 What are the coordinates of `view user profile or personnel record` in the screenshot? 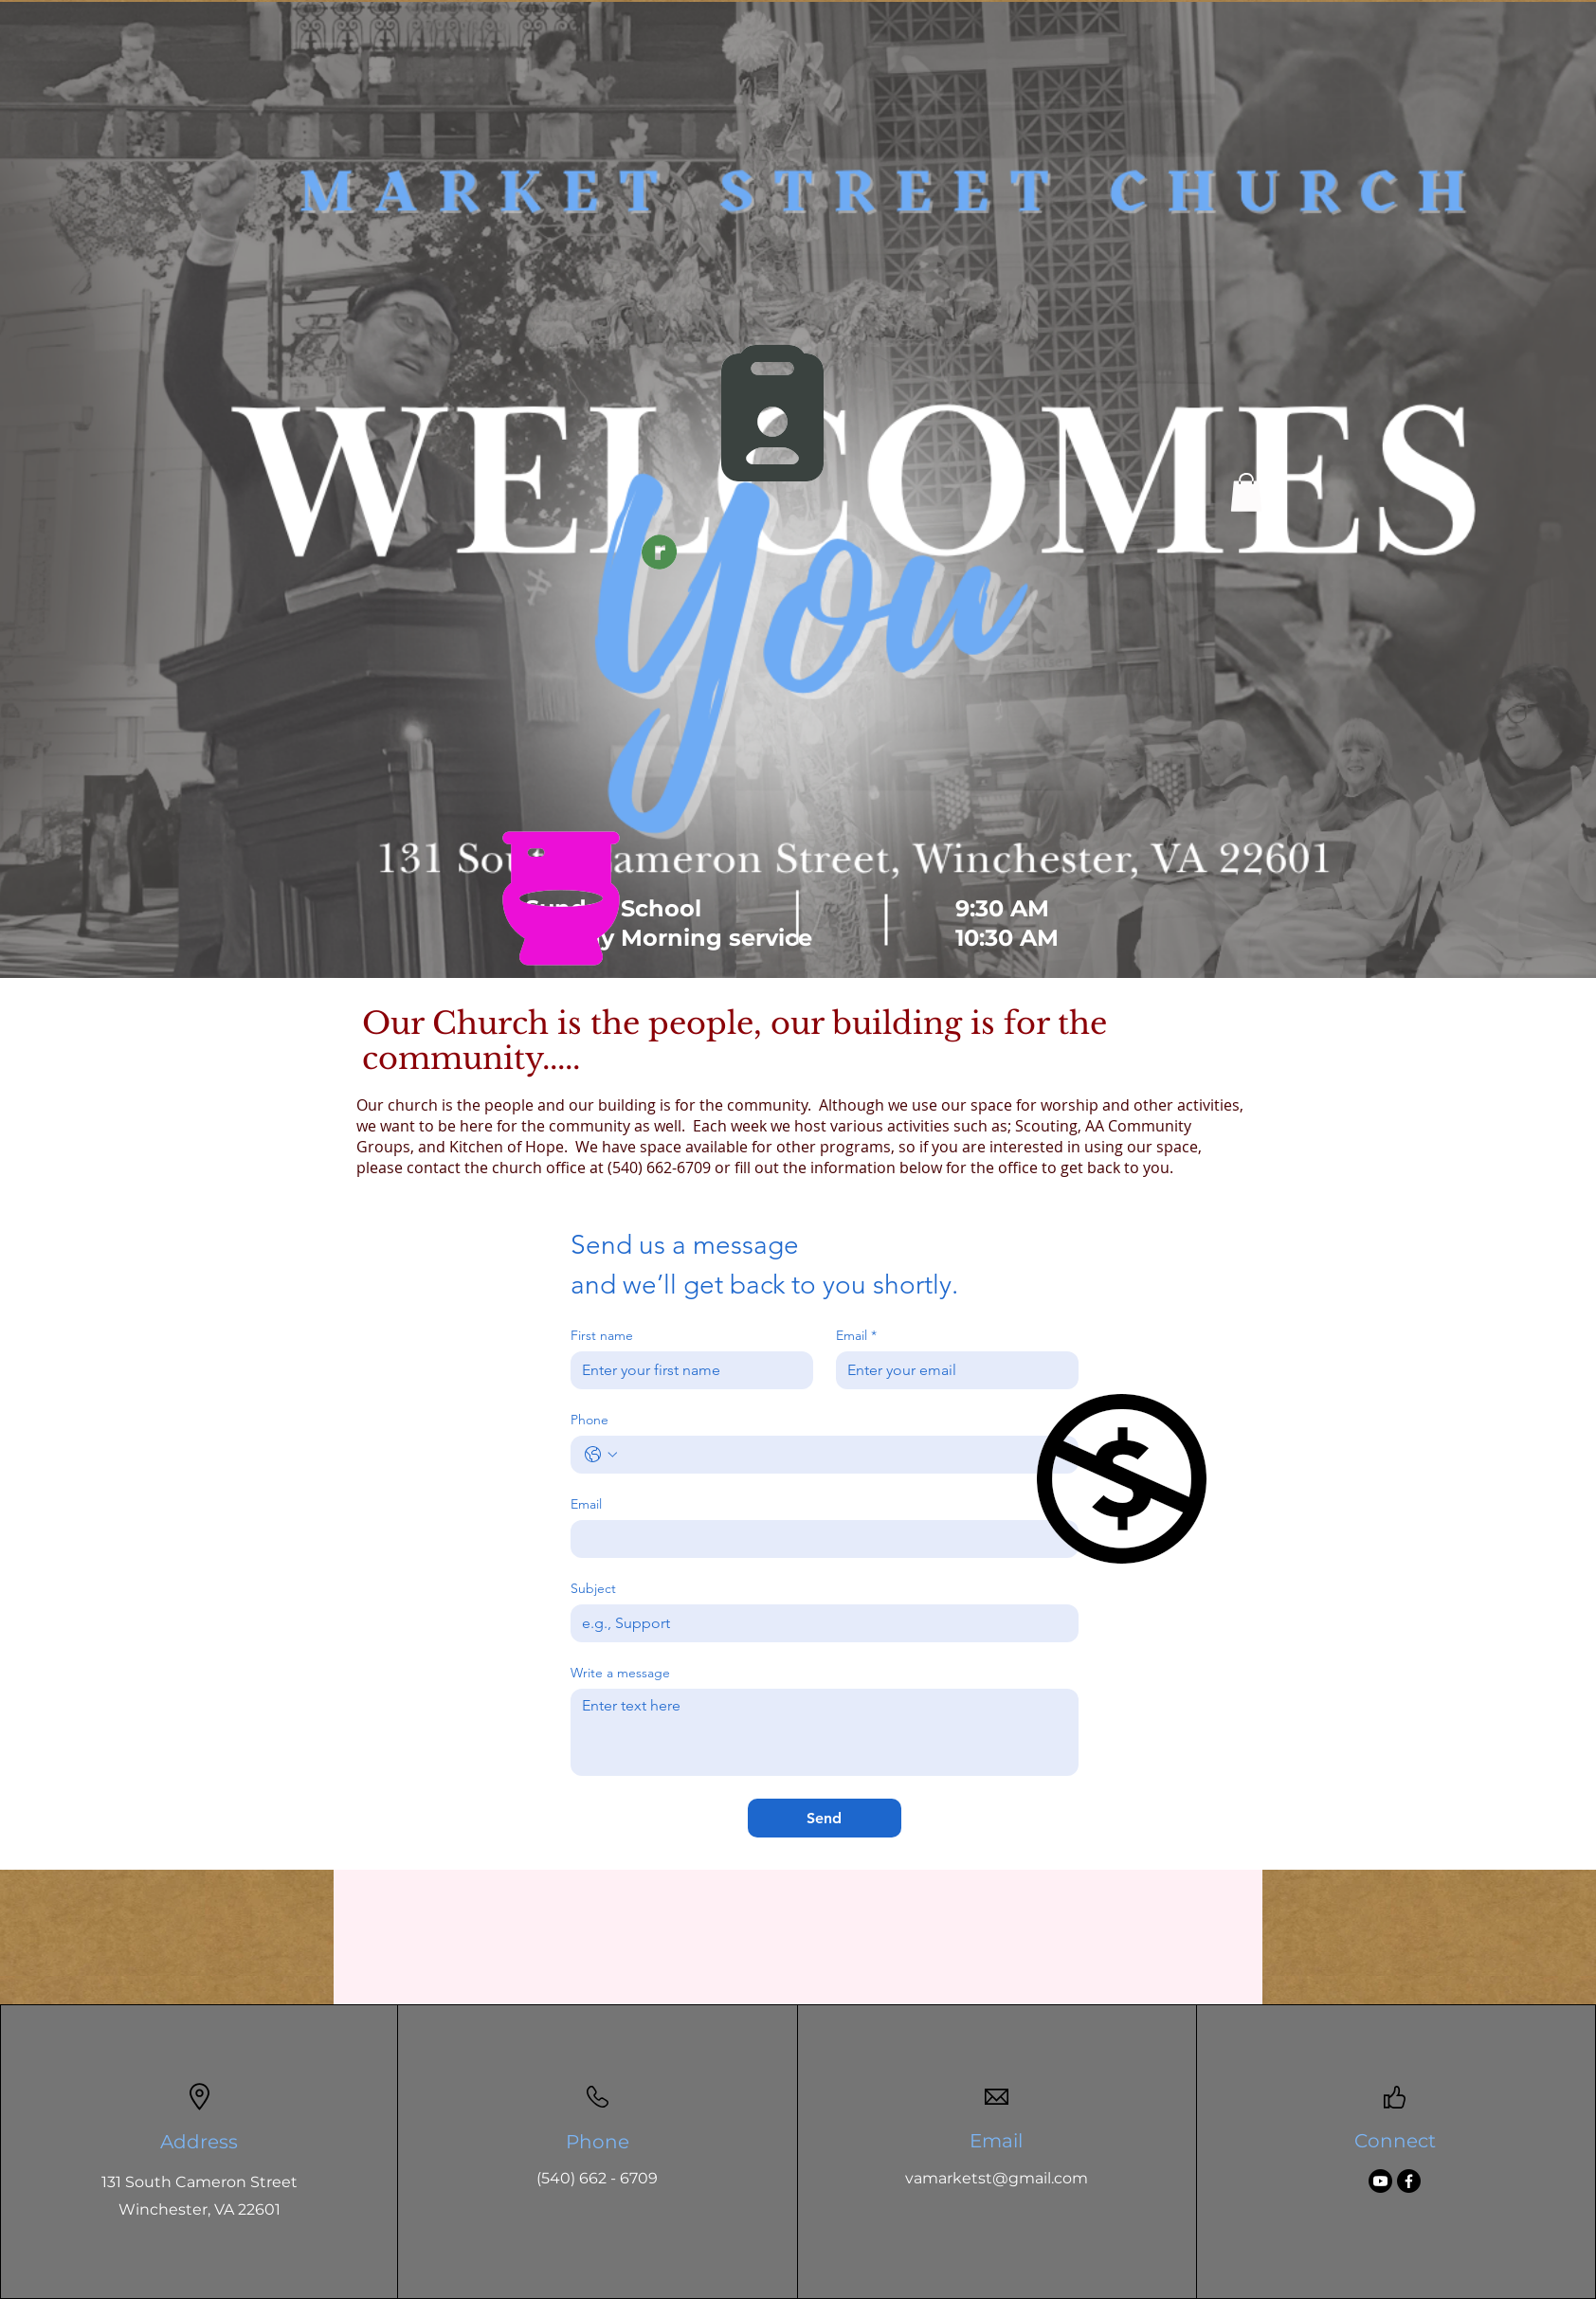 It's located at (772, 413).